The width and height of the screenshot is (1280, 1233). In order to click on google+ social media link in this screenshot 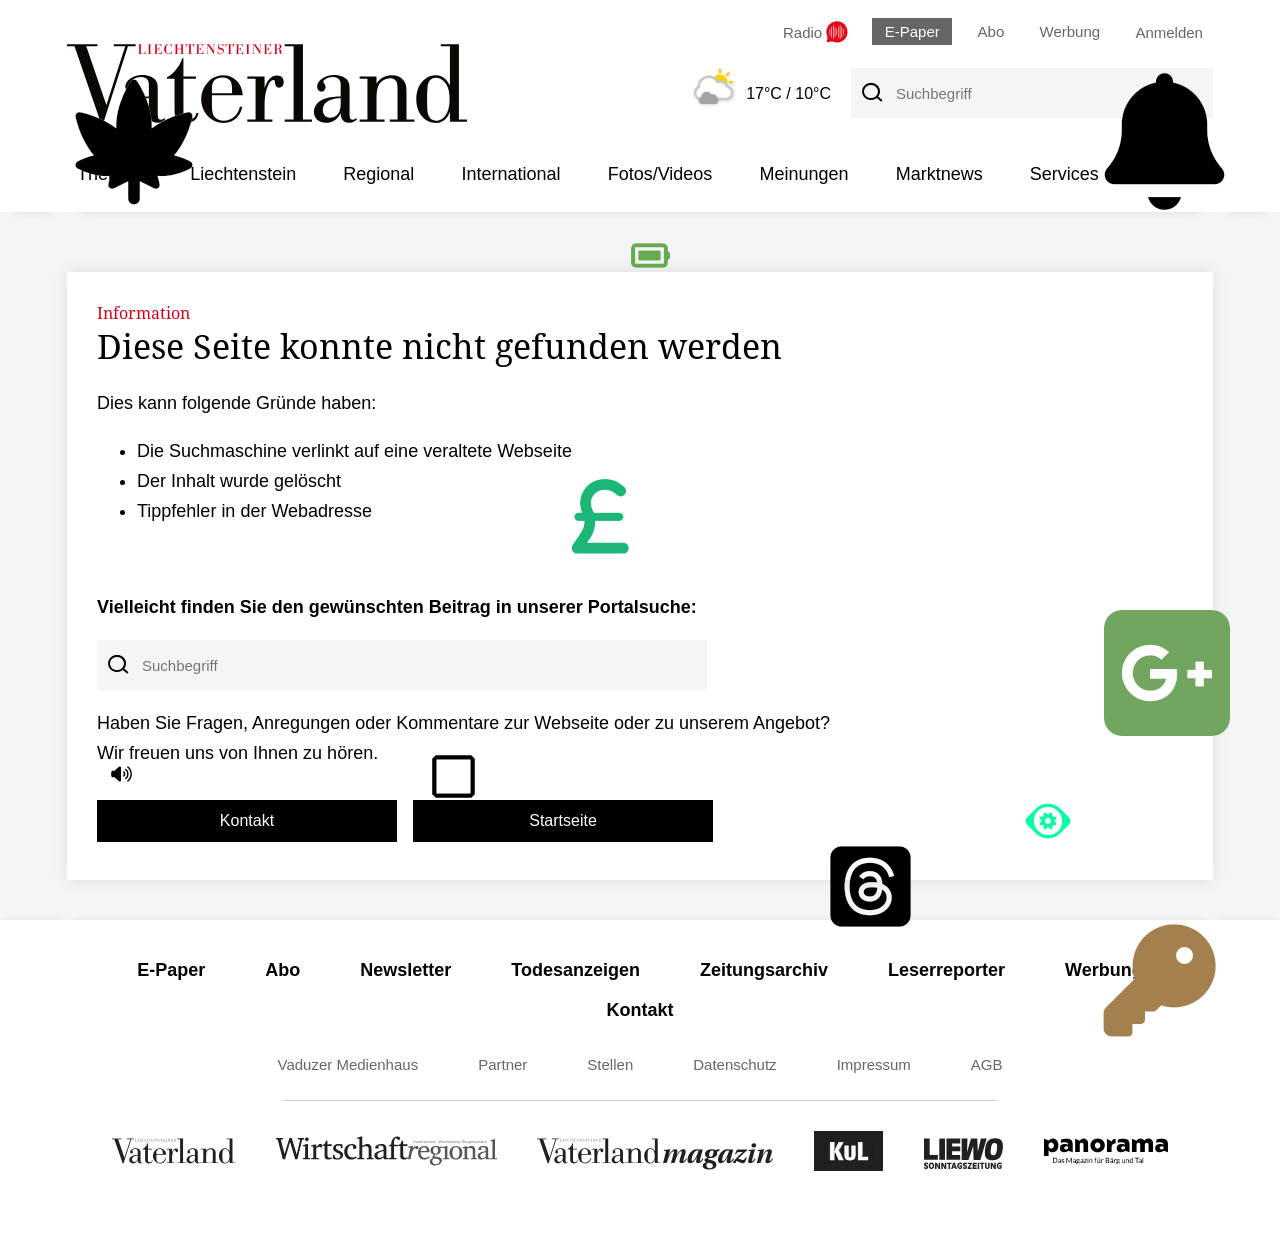, I will do `click(1167, 673)`.